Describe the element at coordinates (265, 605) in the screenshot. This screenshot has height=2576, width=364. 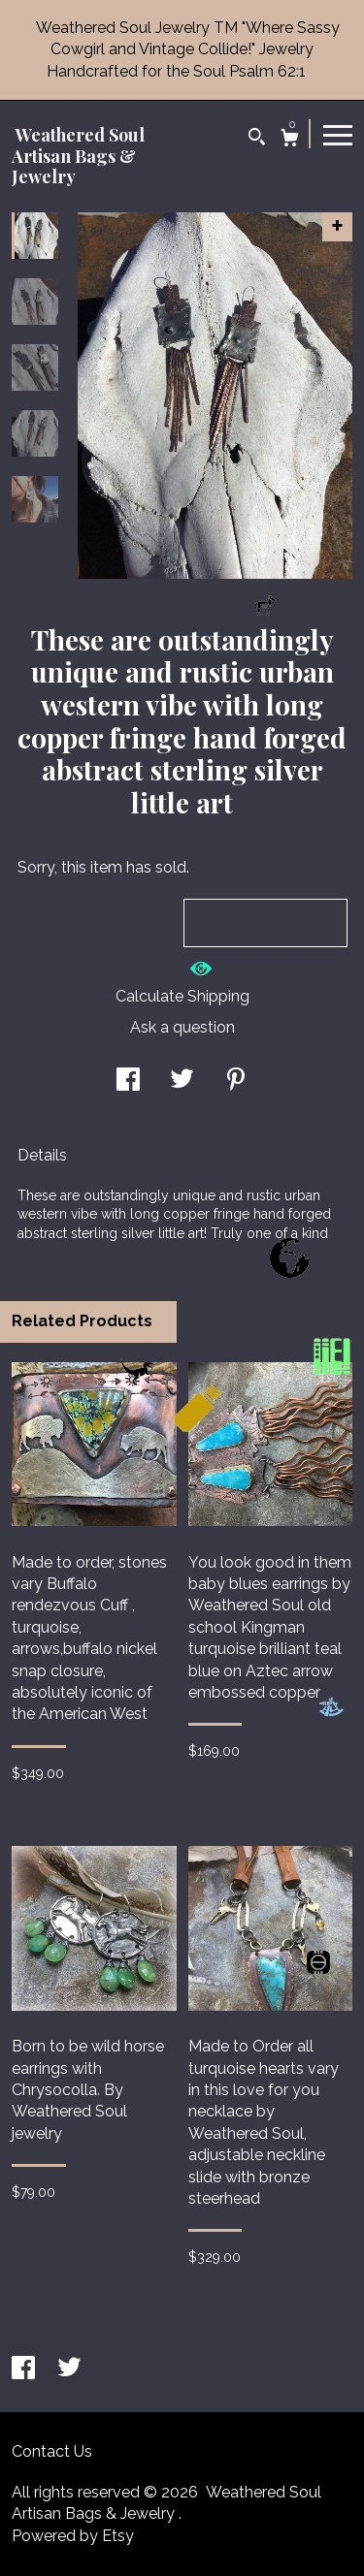
I see `indicates a detected trojan or malware threat` at that location.